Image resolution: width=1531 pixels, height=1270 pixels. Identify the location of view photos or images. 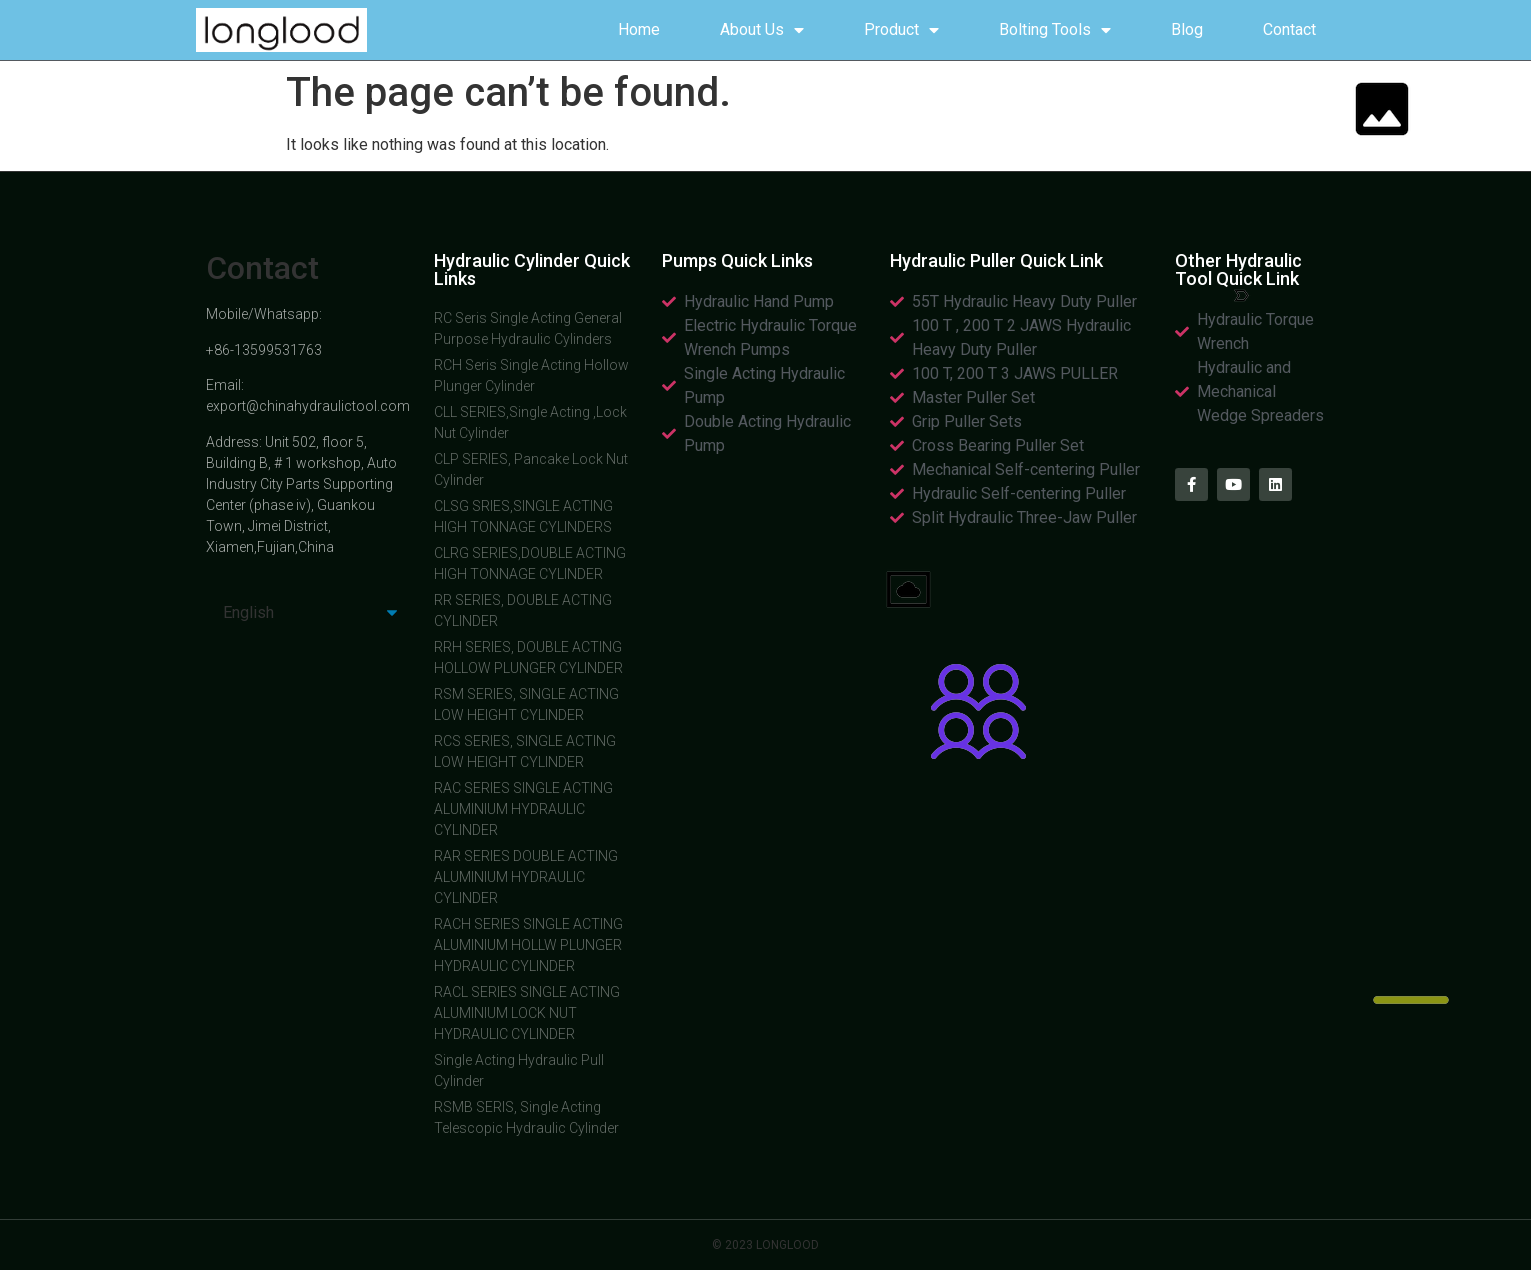
(1382, 109).